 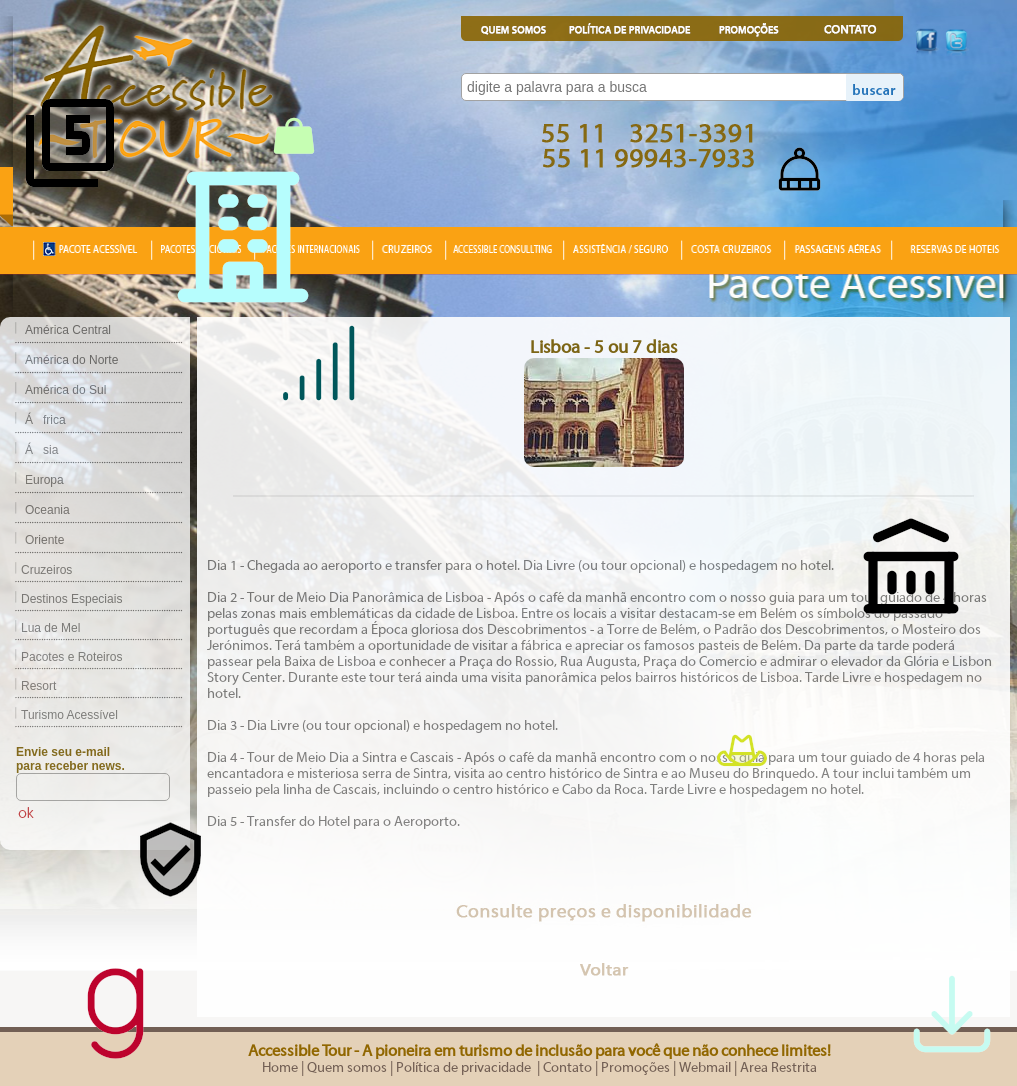 I want to click on indicates a verified or trusted user account, so click(x=170, y=859).